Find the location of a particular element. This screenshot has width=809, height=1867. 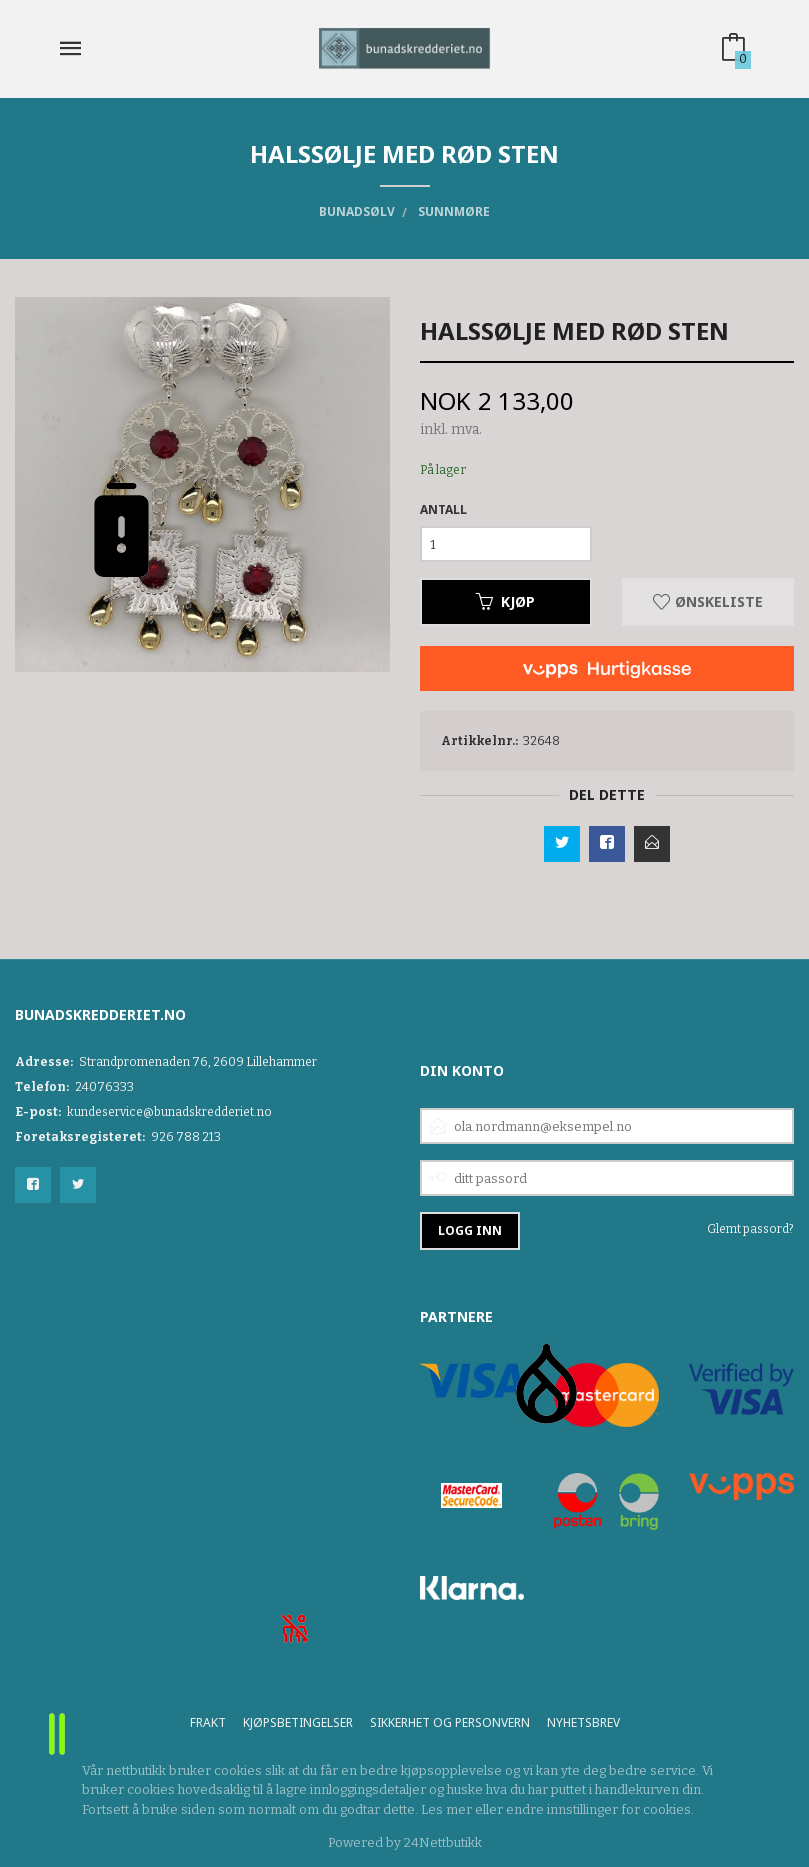

drupal content management system logo is located at coordinates (546, 1385).